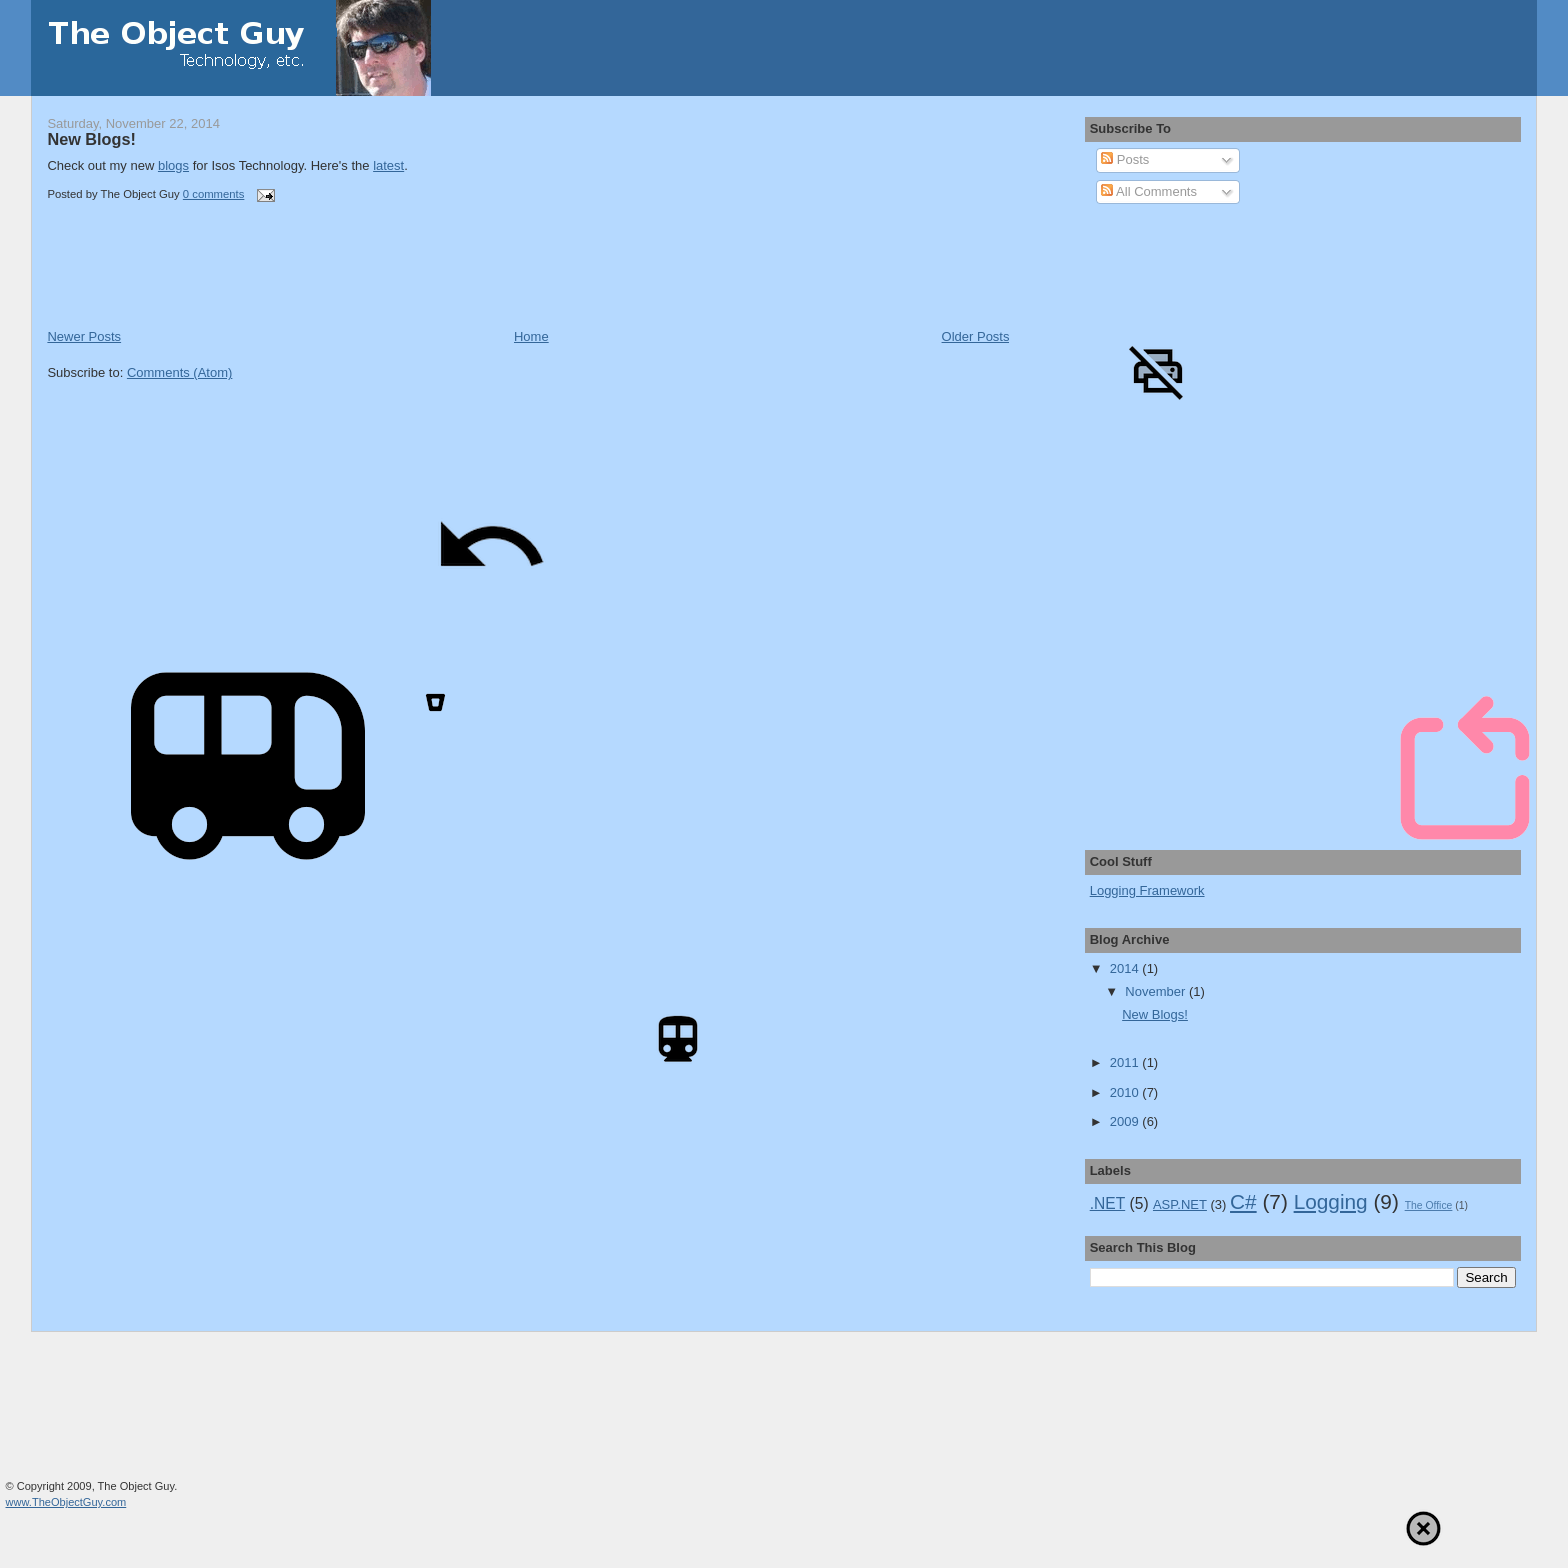 This screenshot has height=1568, width=1568. I want to click on undo the last action, so click(491, 546).